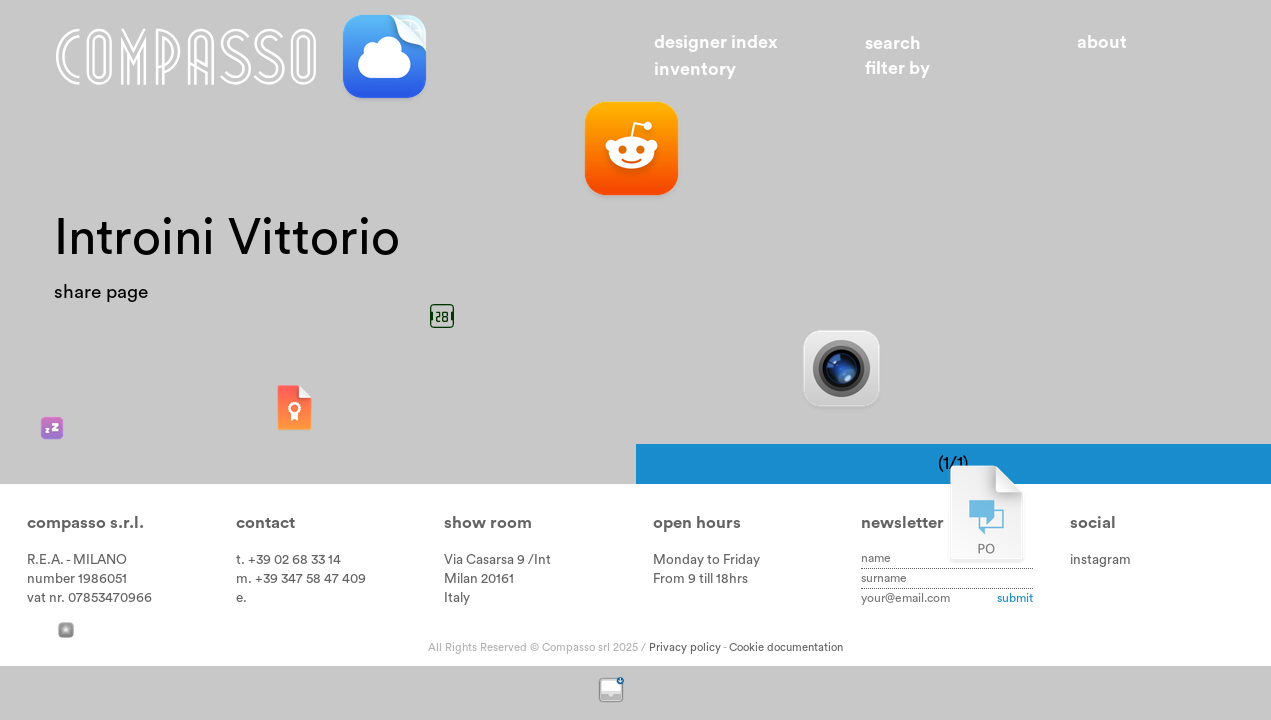  I want to click on move message to inbox, so click(611, 690).